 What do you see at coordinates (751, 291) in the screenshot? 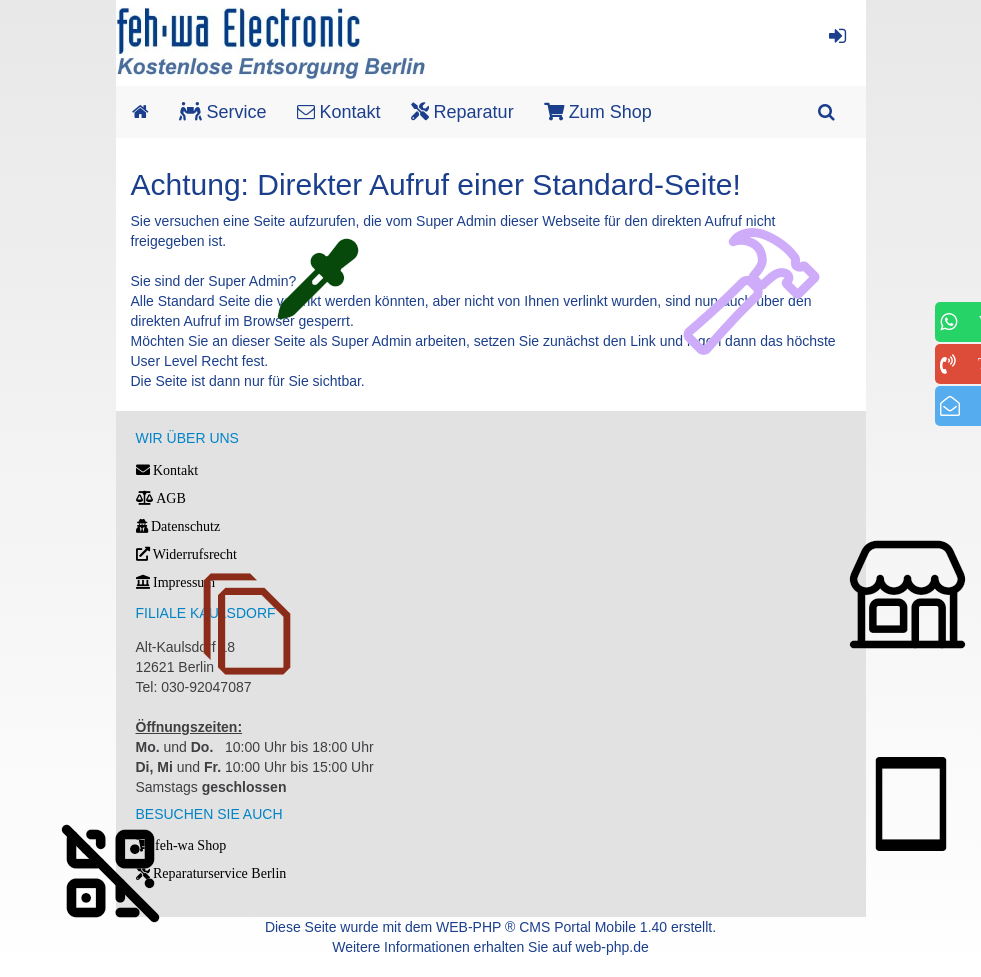
I see `access build or developer tools` at bounding box center [751, 291].